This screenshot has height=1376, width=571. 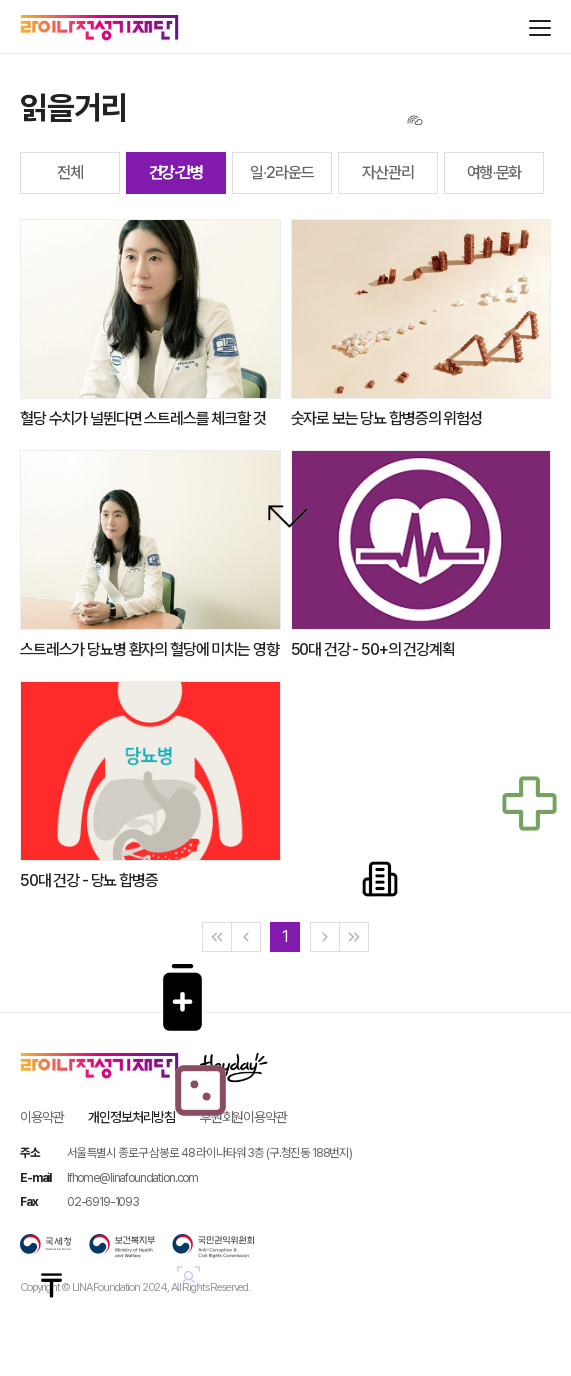 I want to click on focus on user profile or account, so click(x=188, y=1277).